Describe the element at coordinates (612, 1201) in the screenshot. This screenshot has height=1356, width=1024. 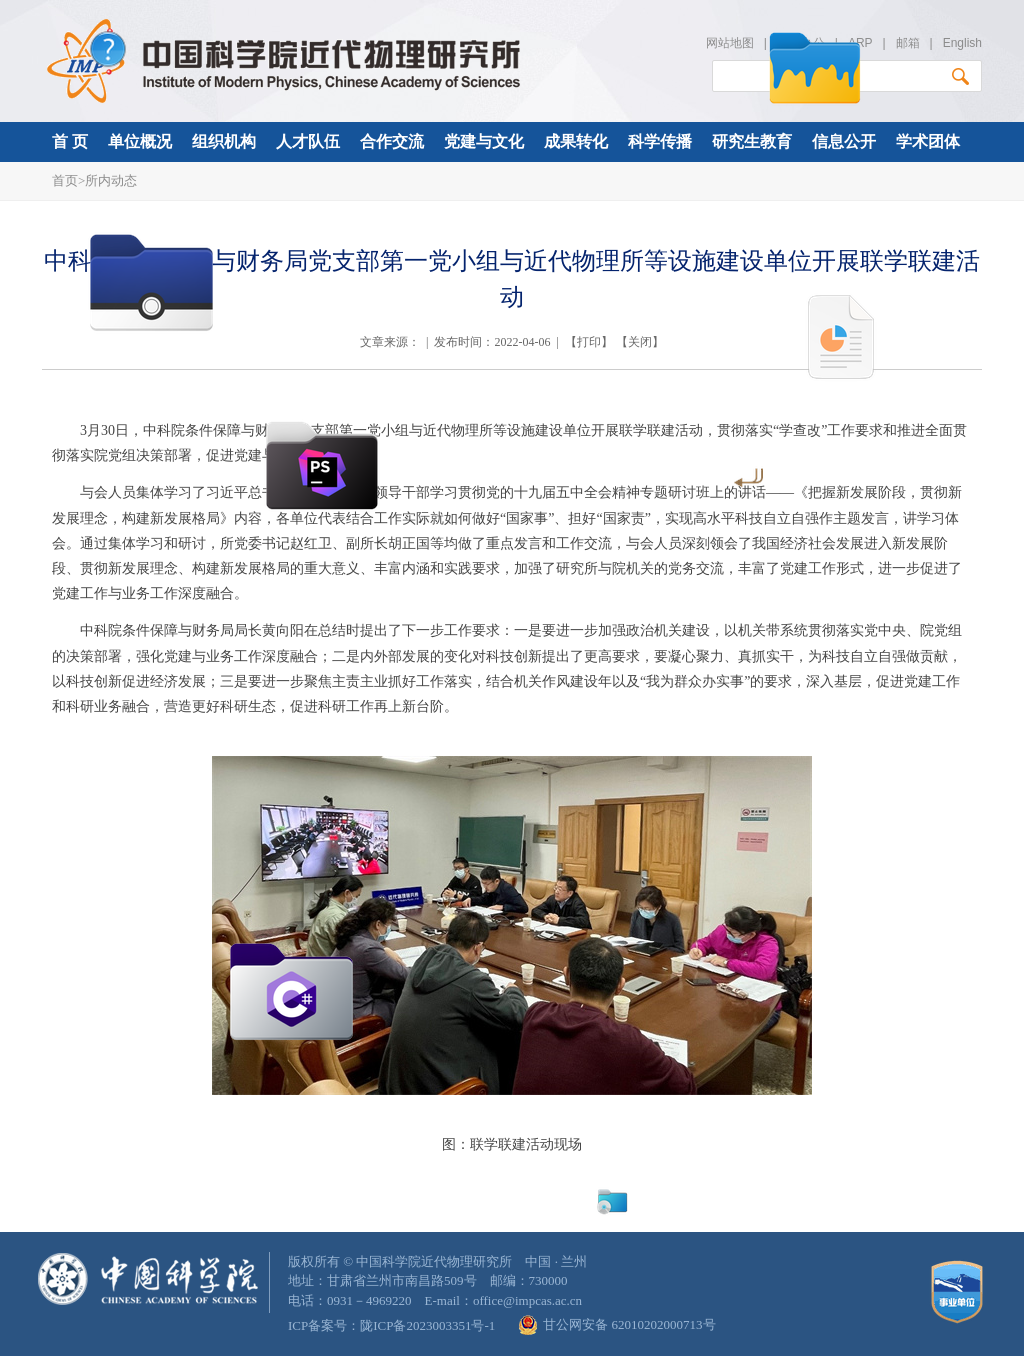
I see `folder containing program installation files` at that location.